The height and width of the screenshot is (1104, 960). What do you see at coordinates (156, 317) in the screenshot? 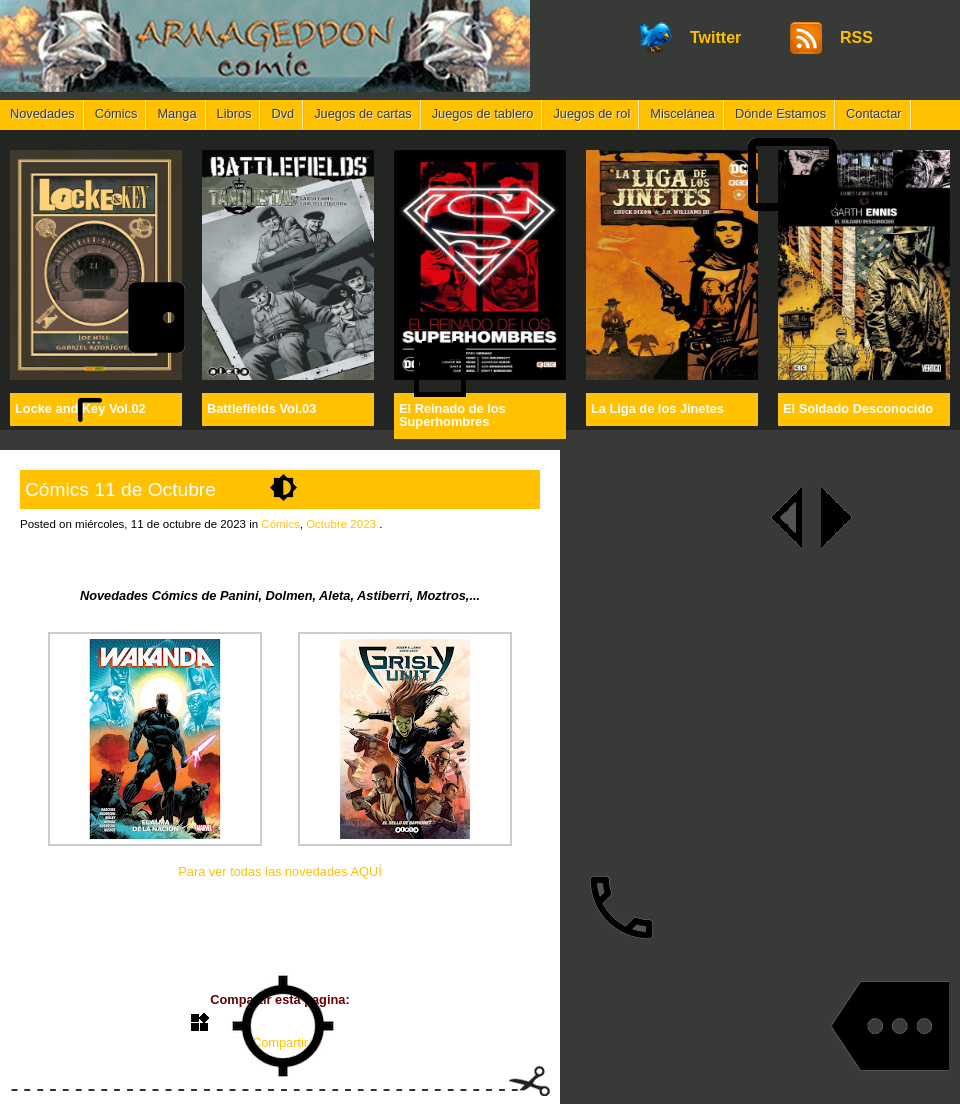
I see `door sensor status indicator` at bounding box center [156, 317].